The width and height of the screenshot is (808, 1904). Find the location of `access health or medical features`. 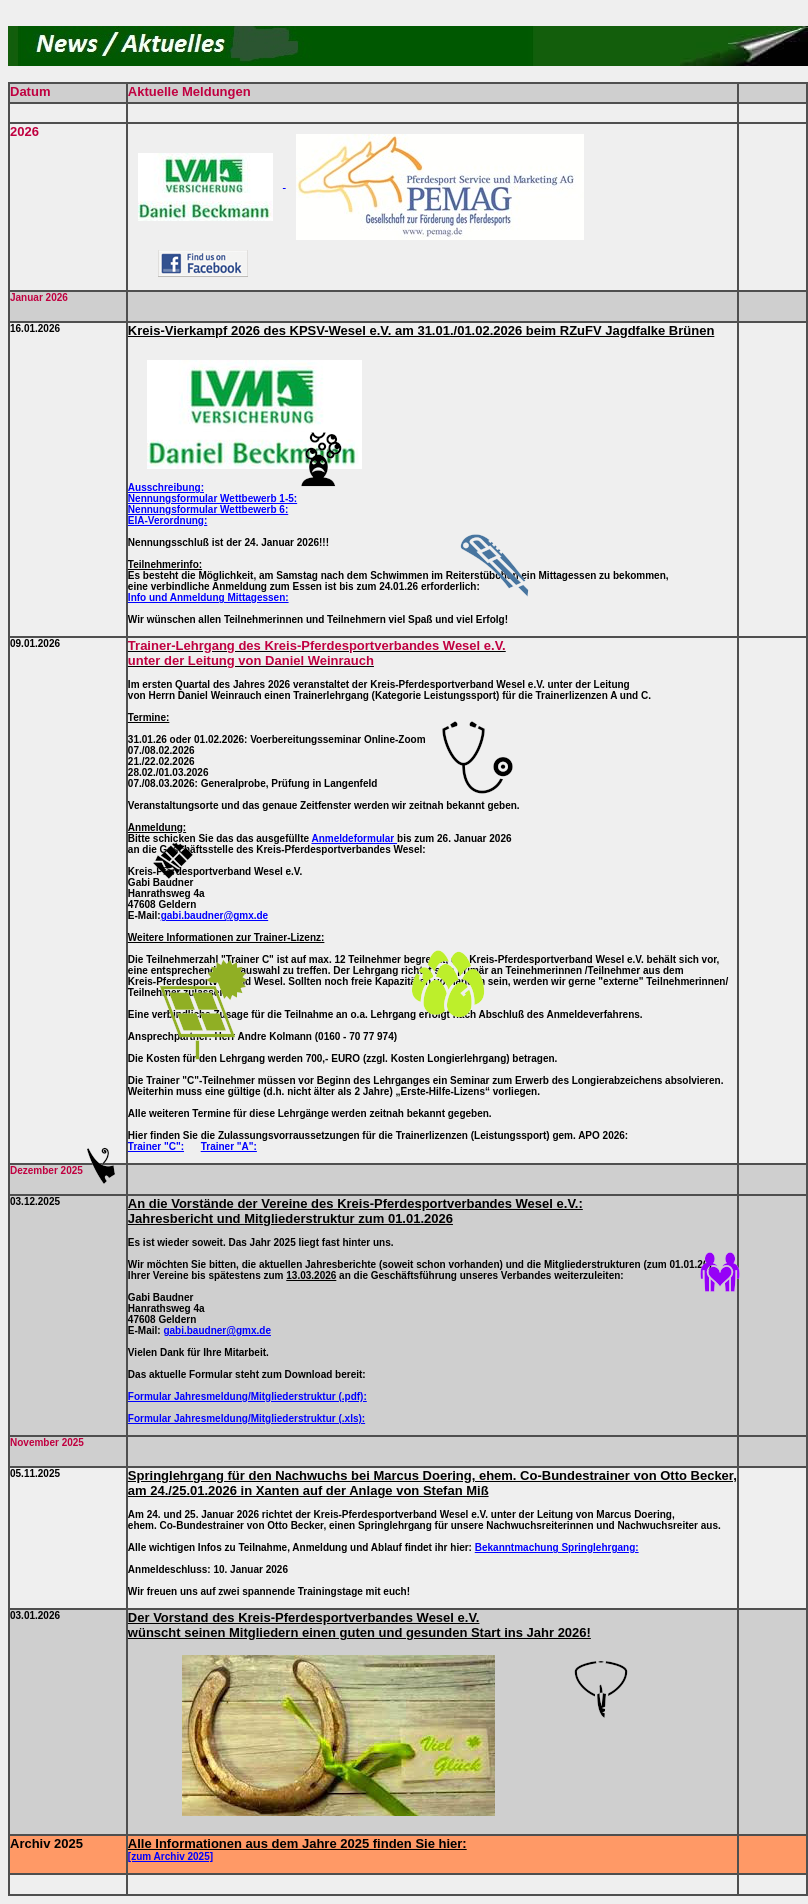

access health or medical features is located at coordinates (477, 757).